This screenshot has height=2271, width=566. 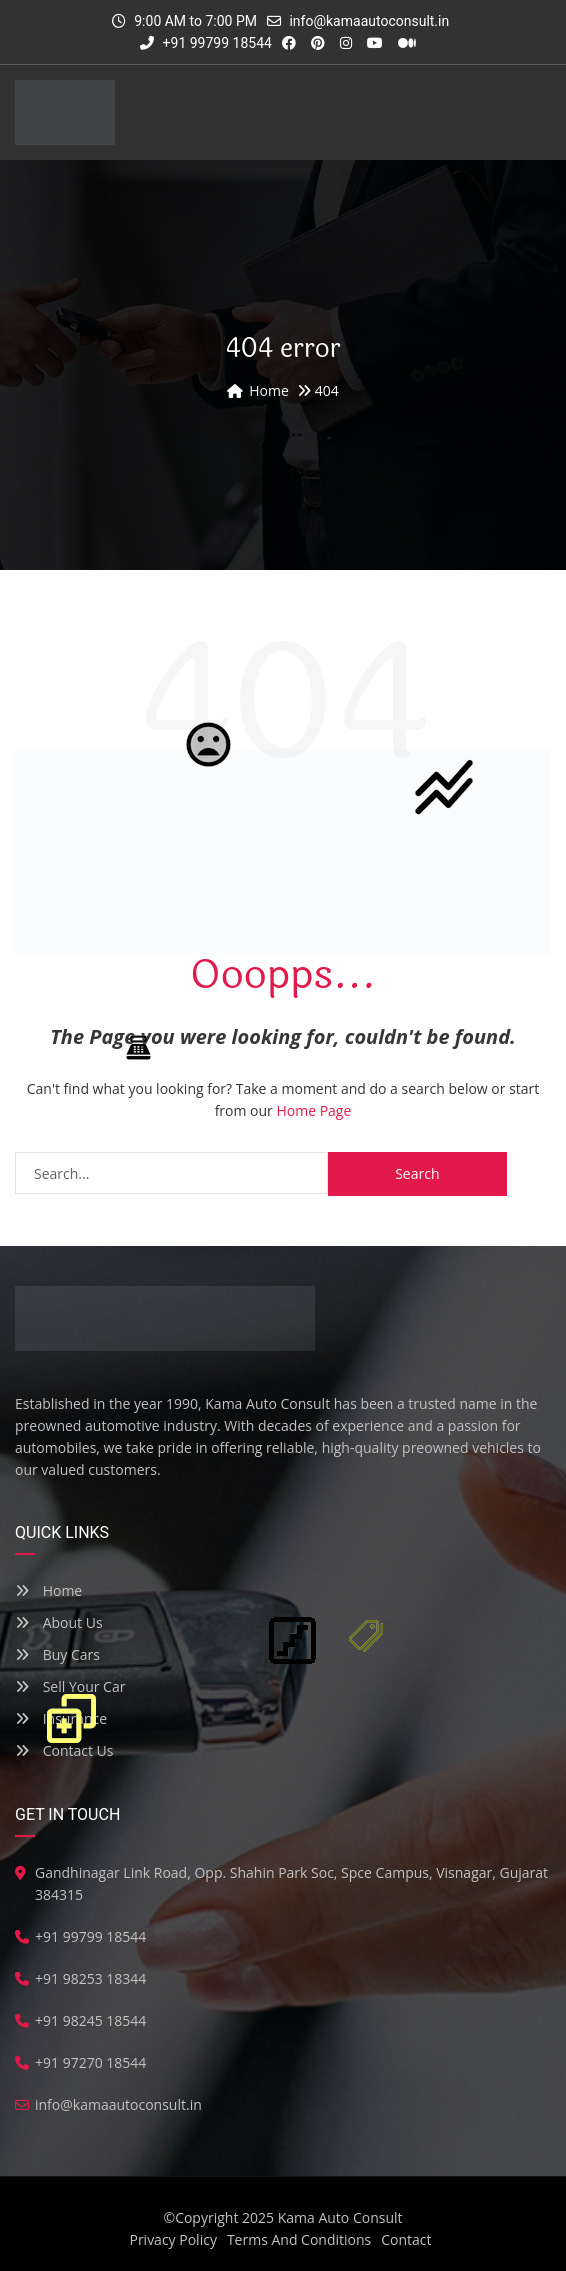 What do you see at coordinates (71, 1718) in the screenshot?
I see `duplicate or copy an item` at bounding box center [71, 1718].